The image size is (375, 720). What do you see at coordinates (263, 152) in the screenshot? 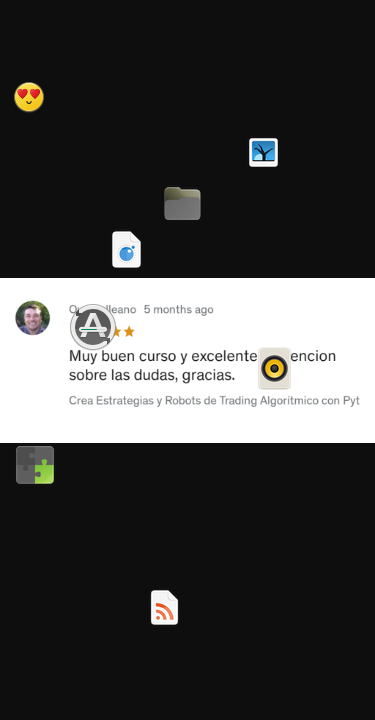
I see `open shotwell photo manager` at bounding box center [263, 152].